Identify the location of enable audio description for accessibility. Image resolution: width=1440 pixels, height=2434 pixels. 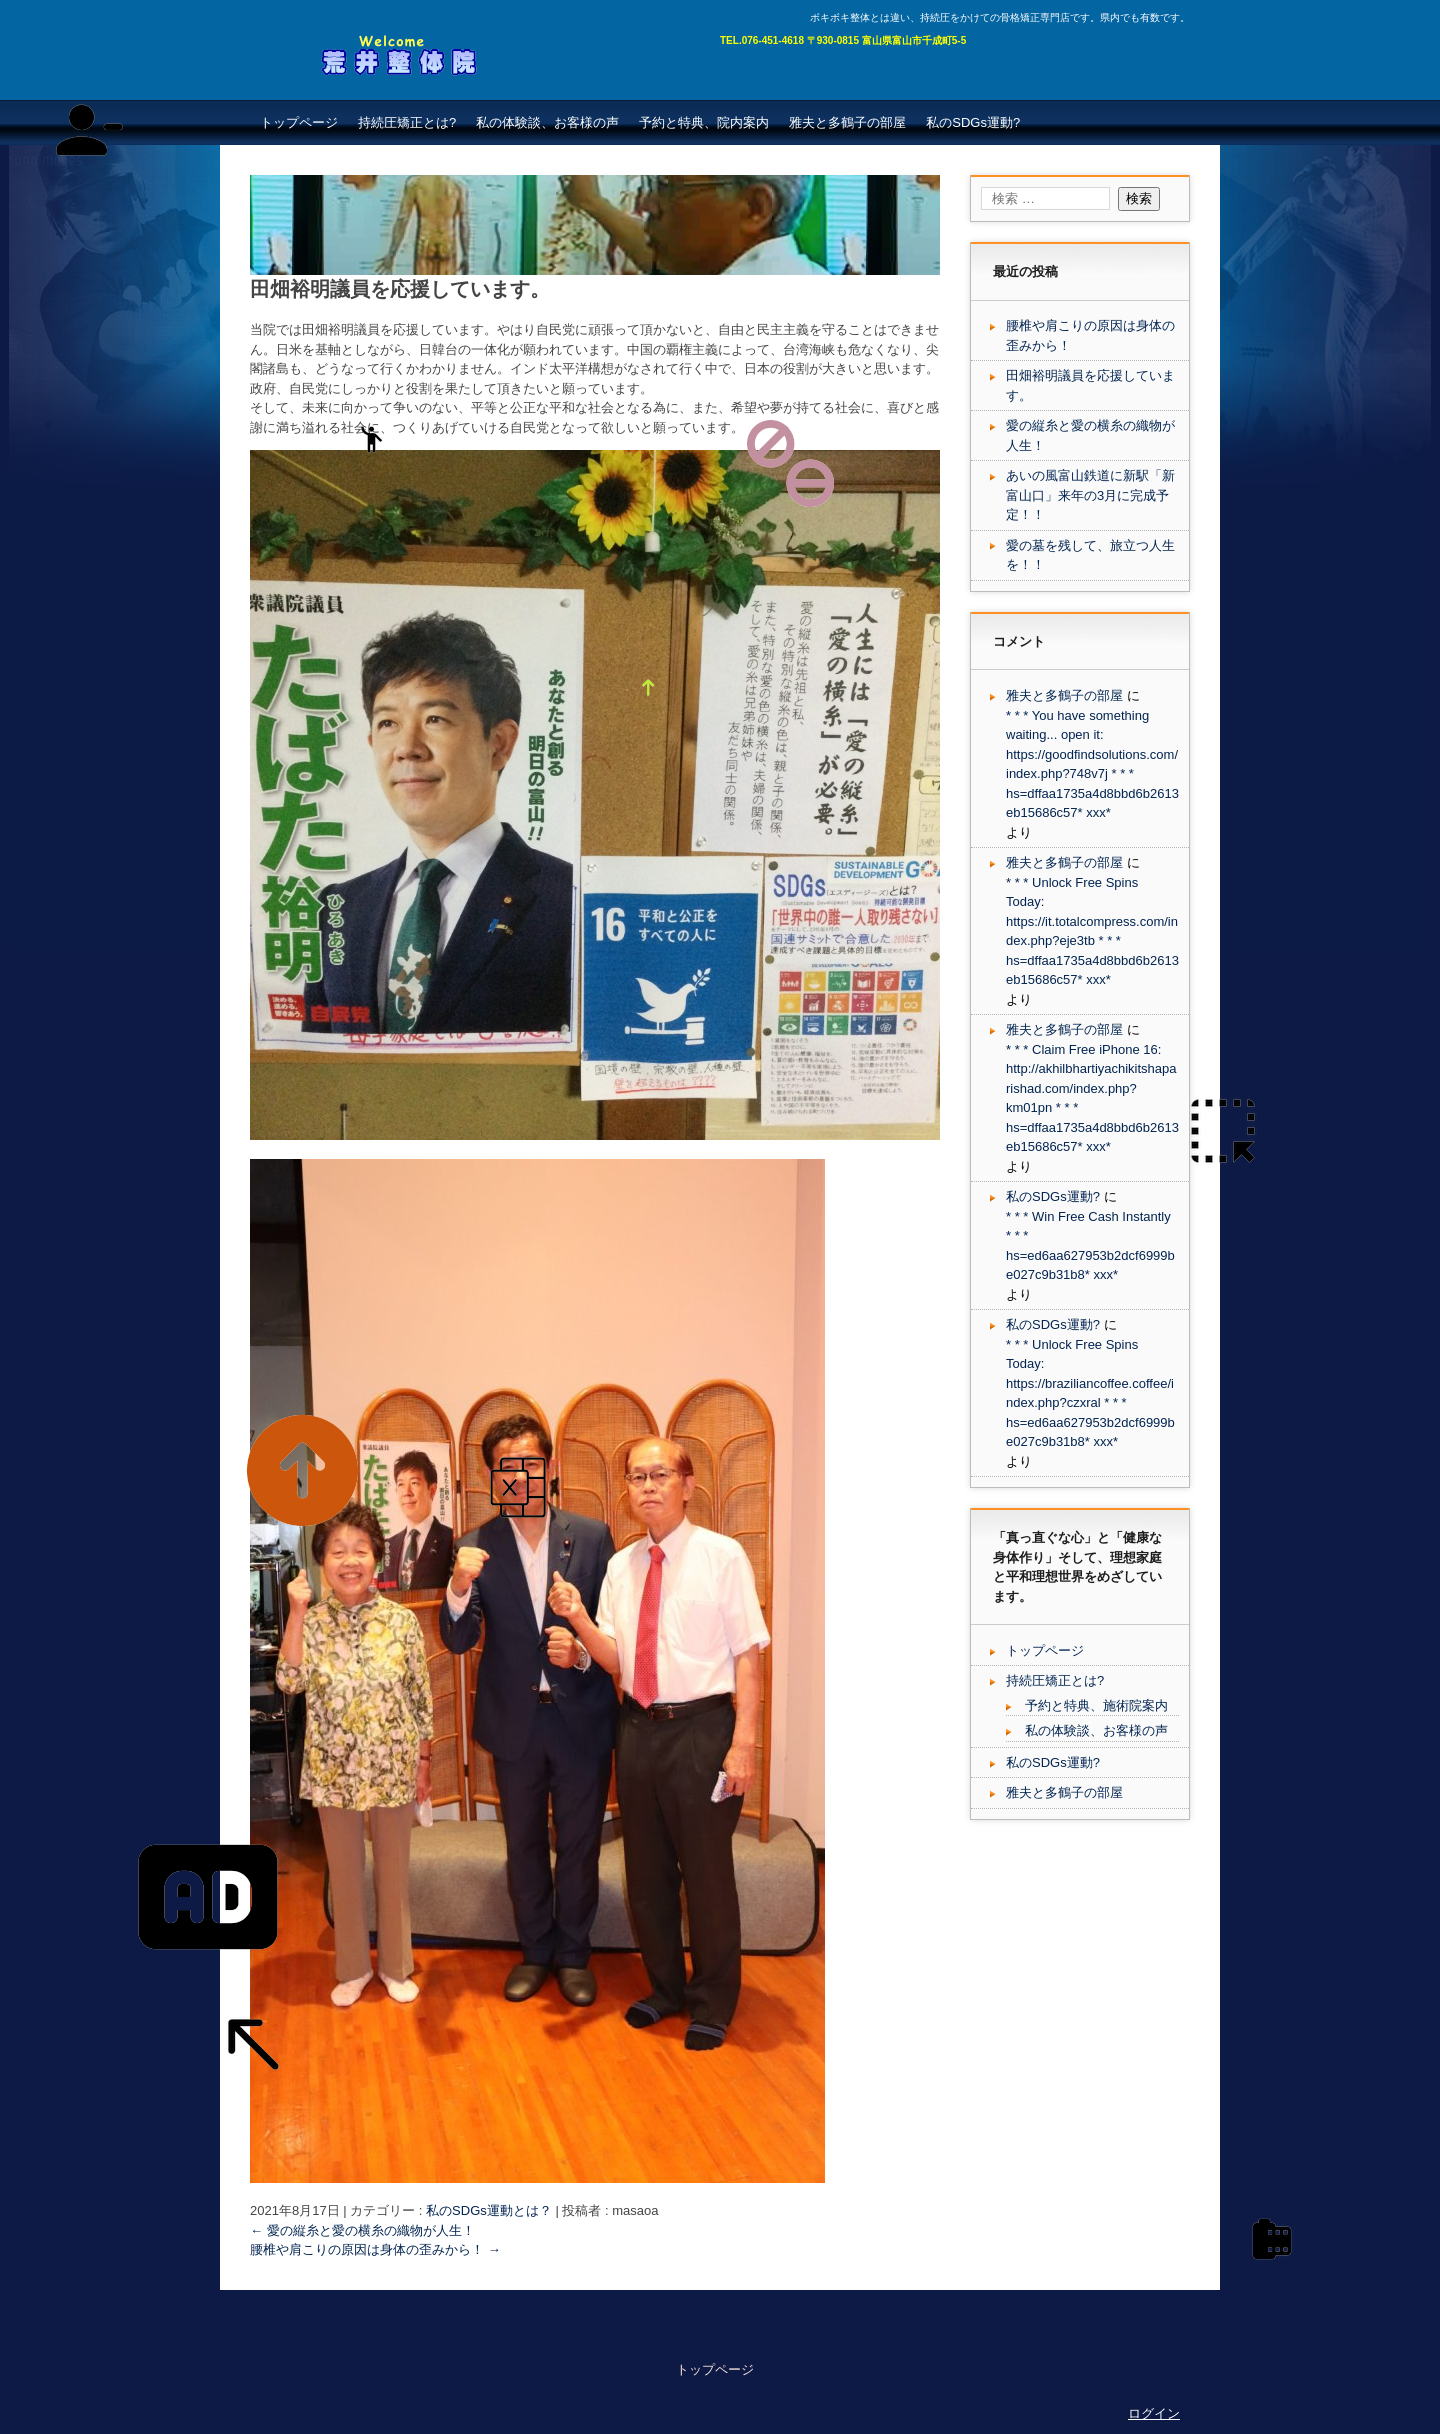
(208, 1897).